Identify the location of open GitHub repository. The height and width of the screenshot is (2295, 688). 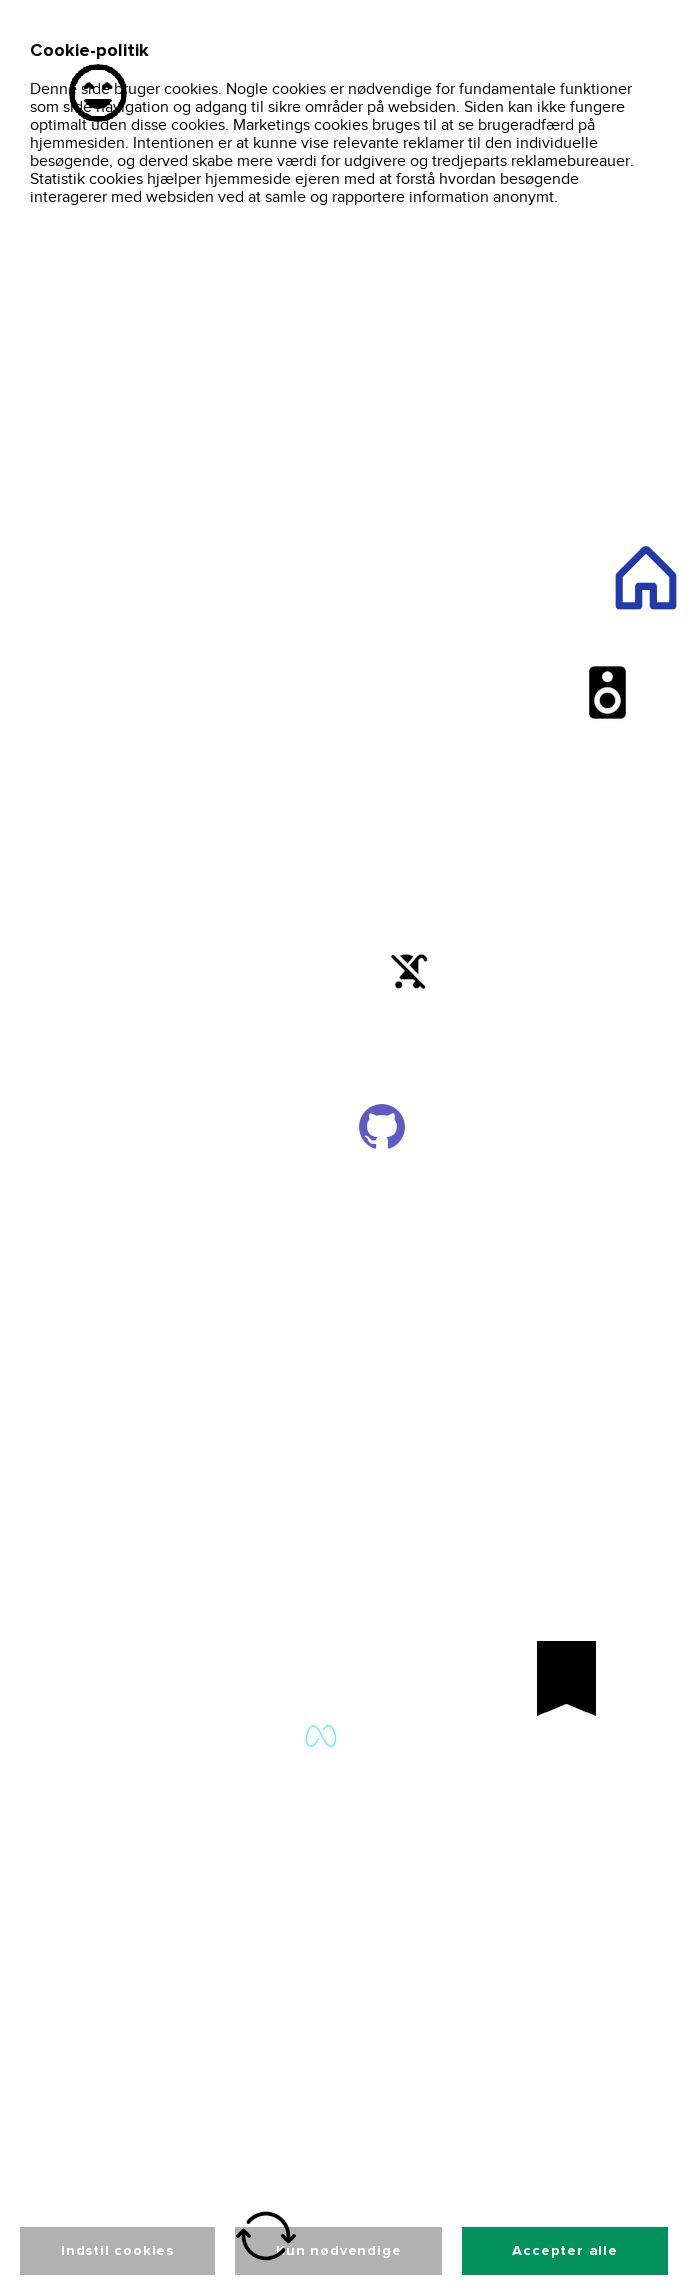
(382, 1127).